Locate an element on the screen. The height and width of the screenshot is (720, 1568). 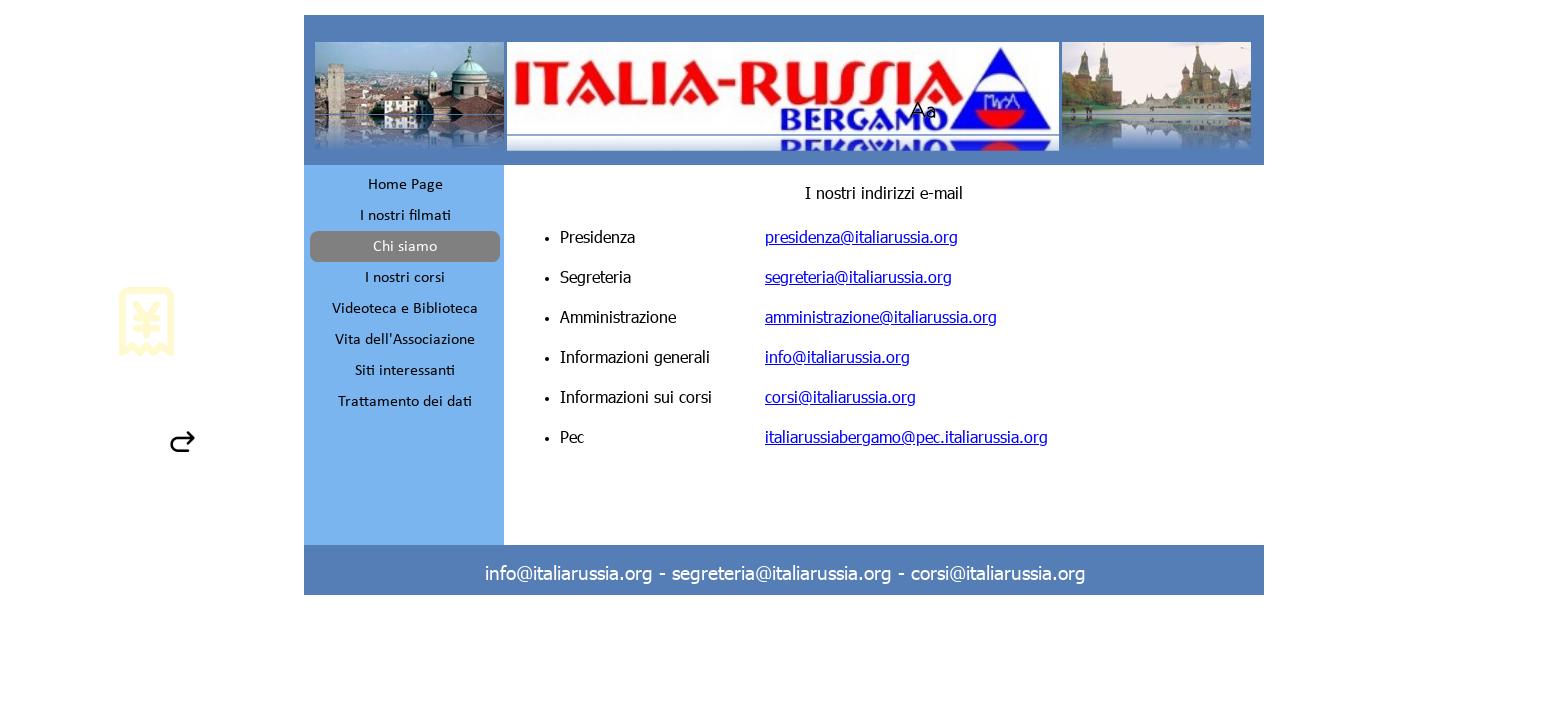
redo or repeat last action is located at coordinates (182, 442).